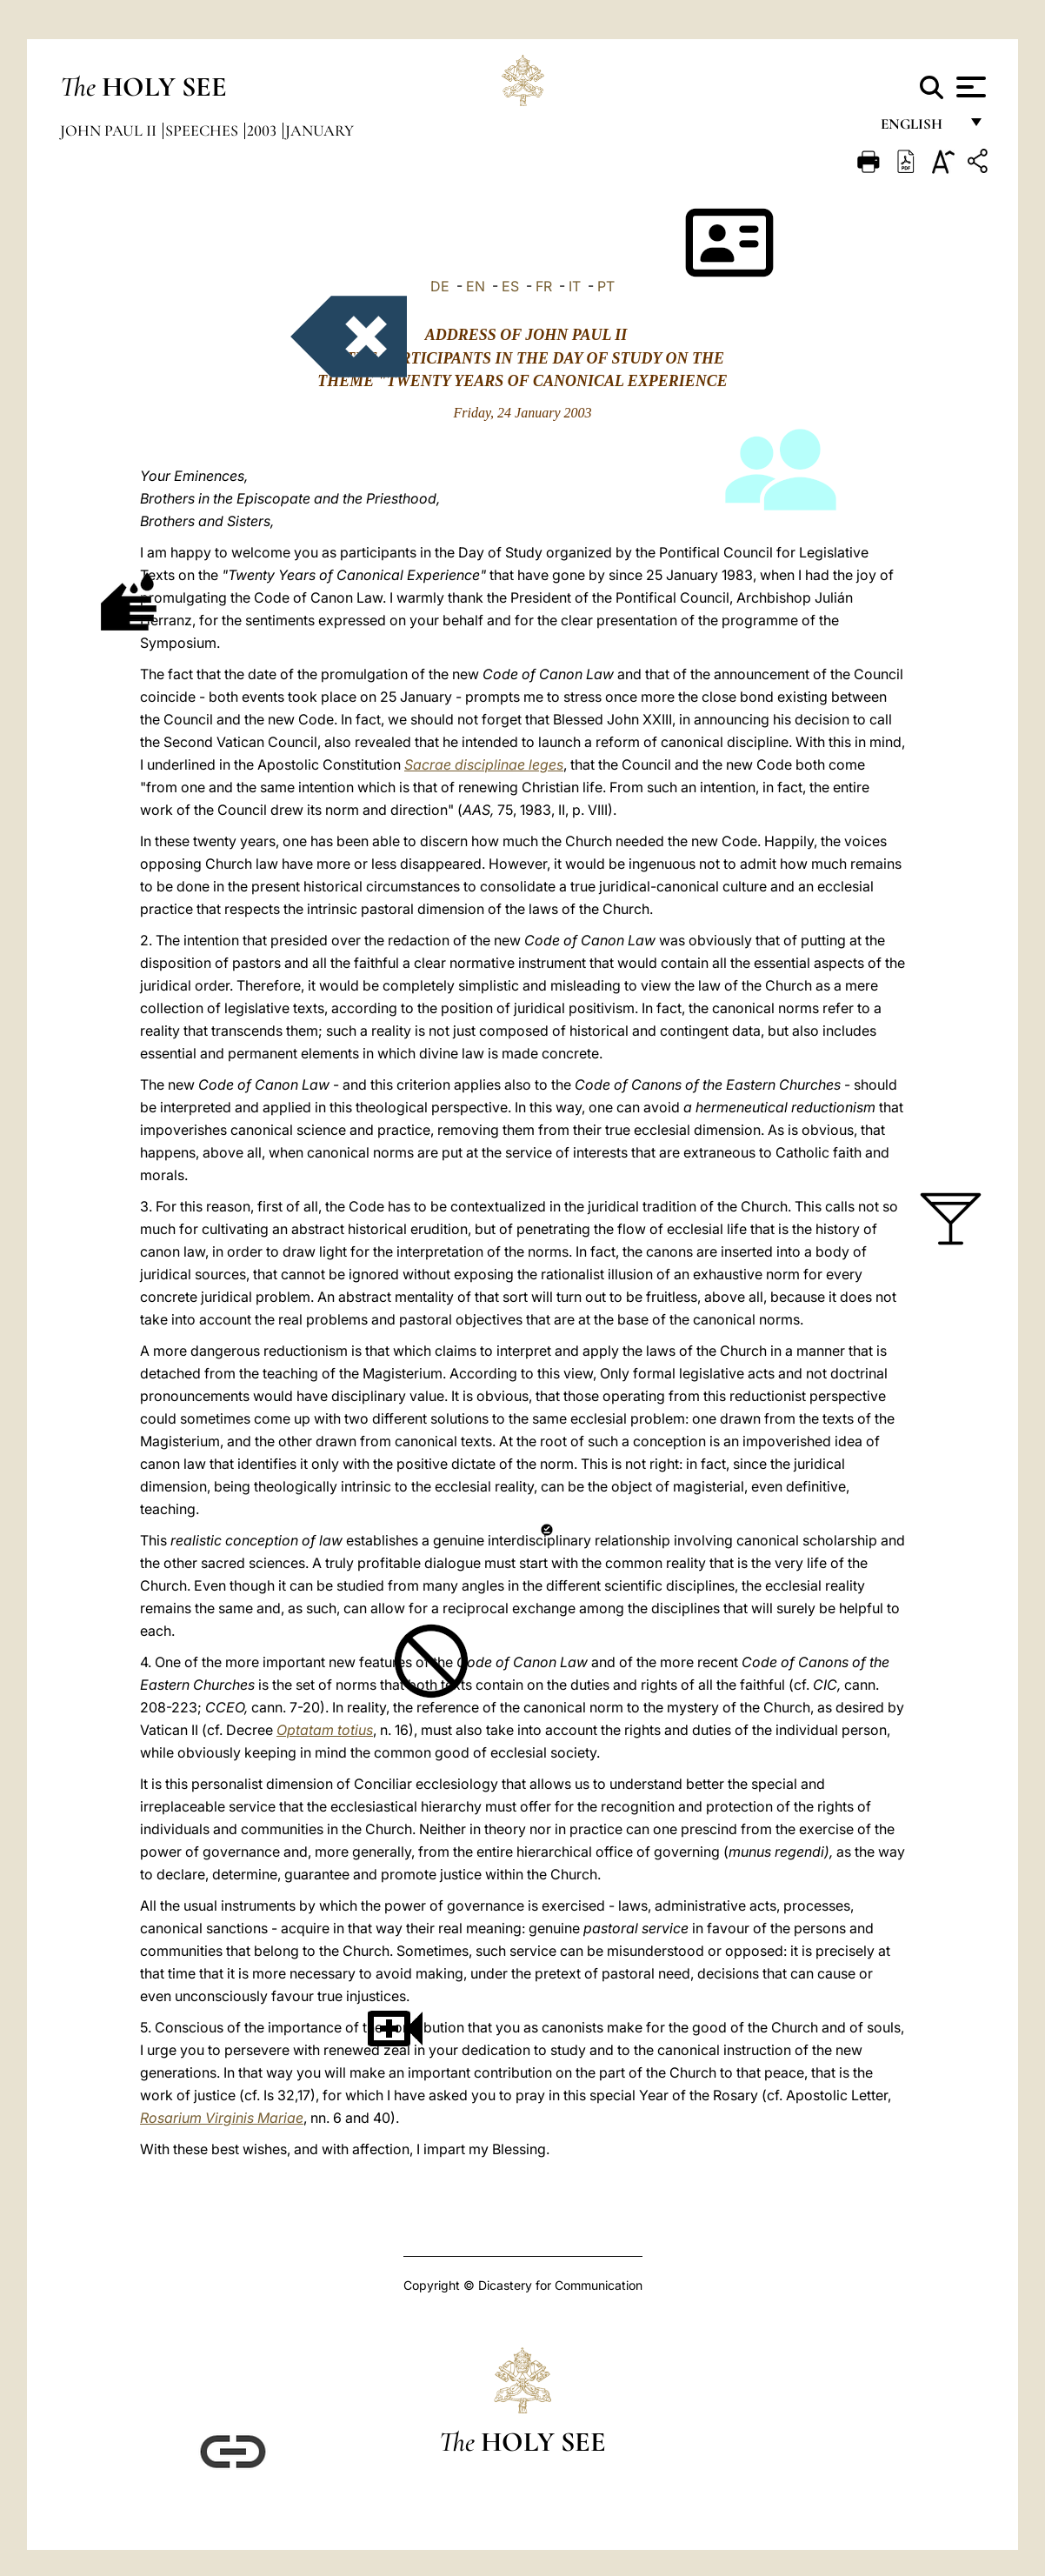 This screenshot has height=2576, width=1045. What do you see at coordinates (781, 470) in the screenshot?
I see `view contacts or people list` at bounding box center [781, 470].